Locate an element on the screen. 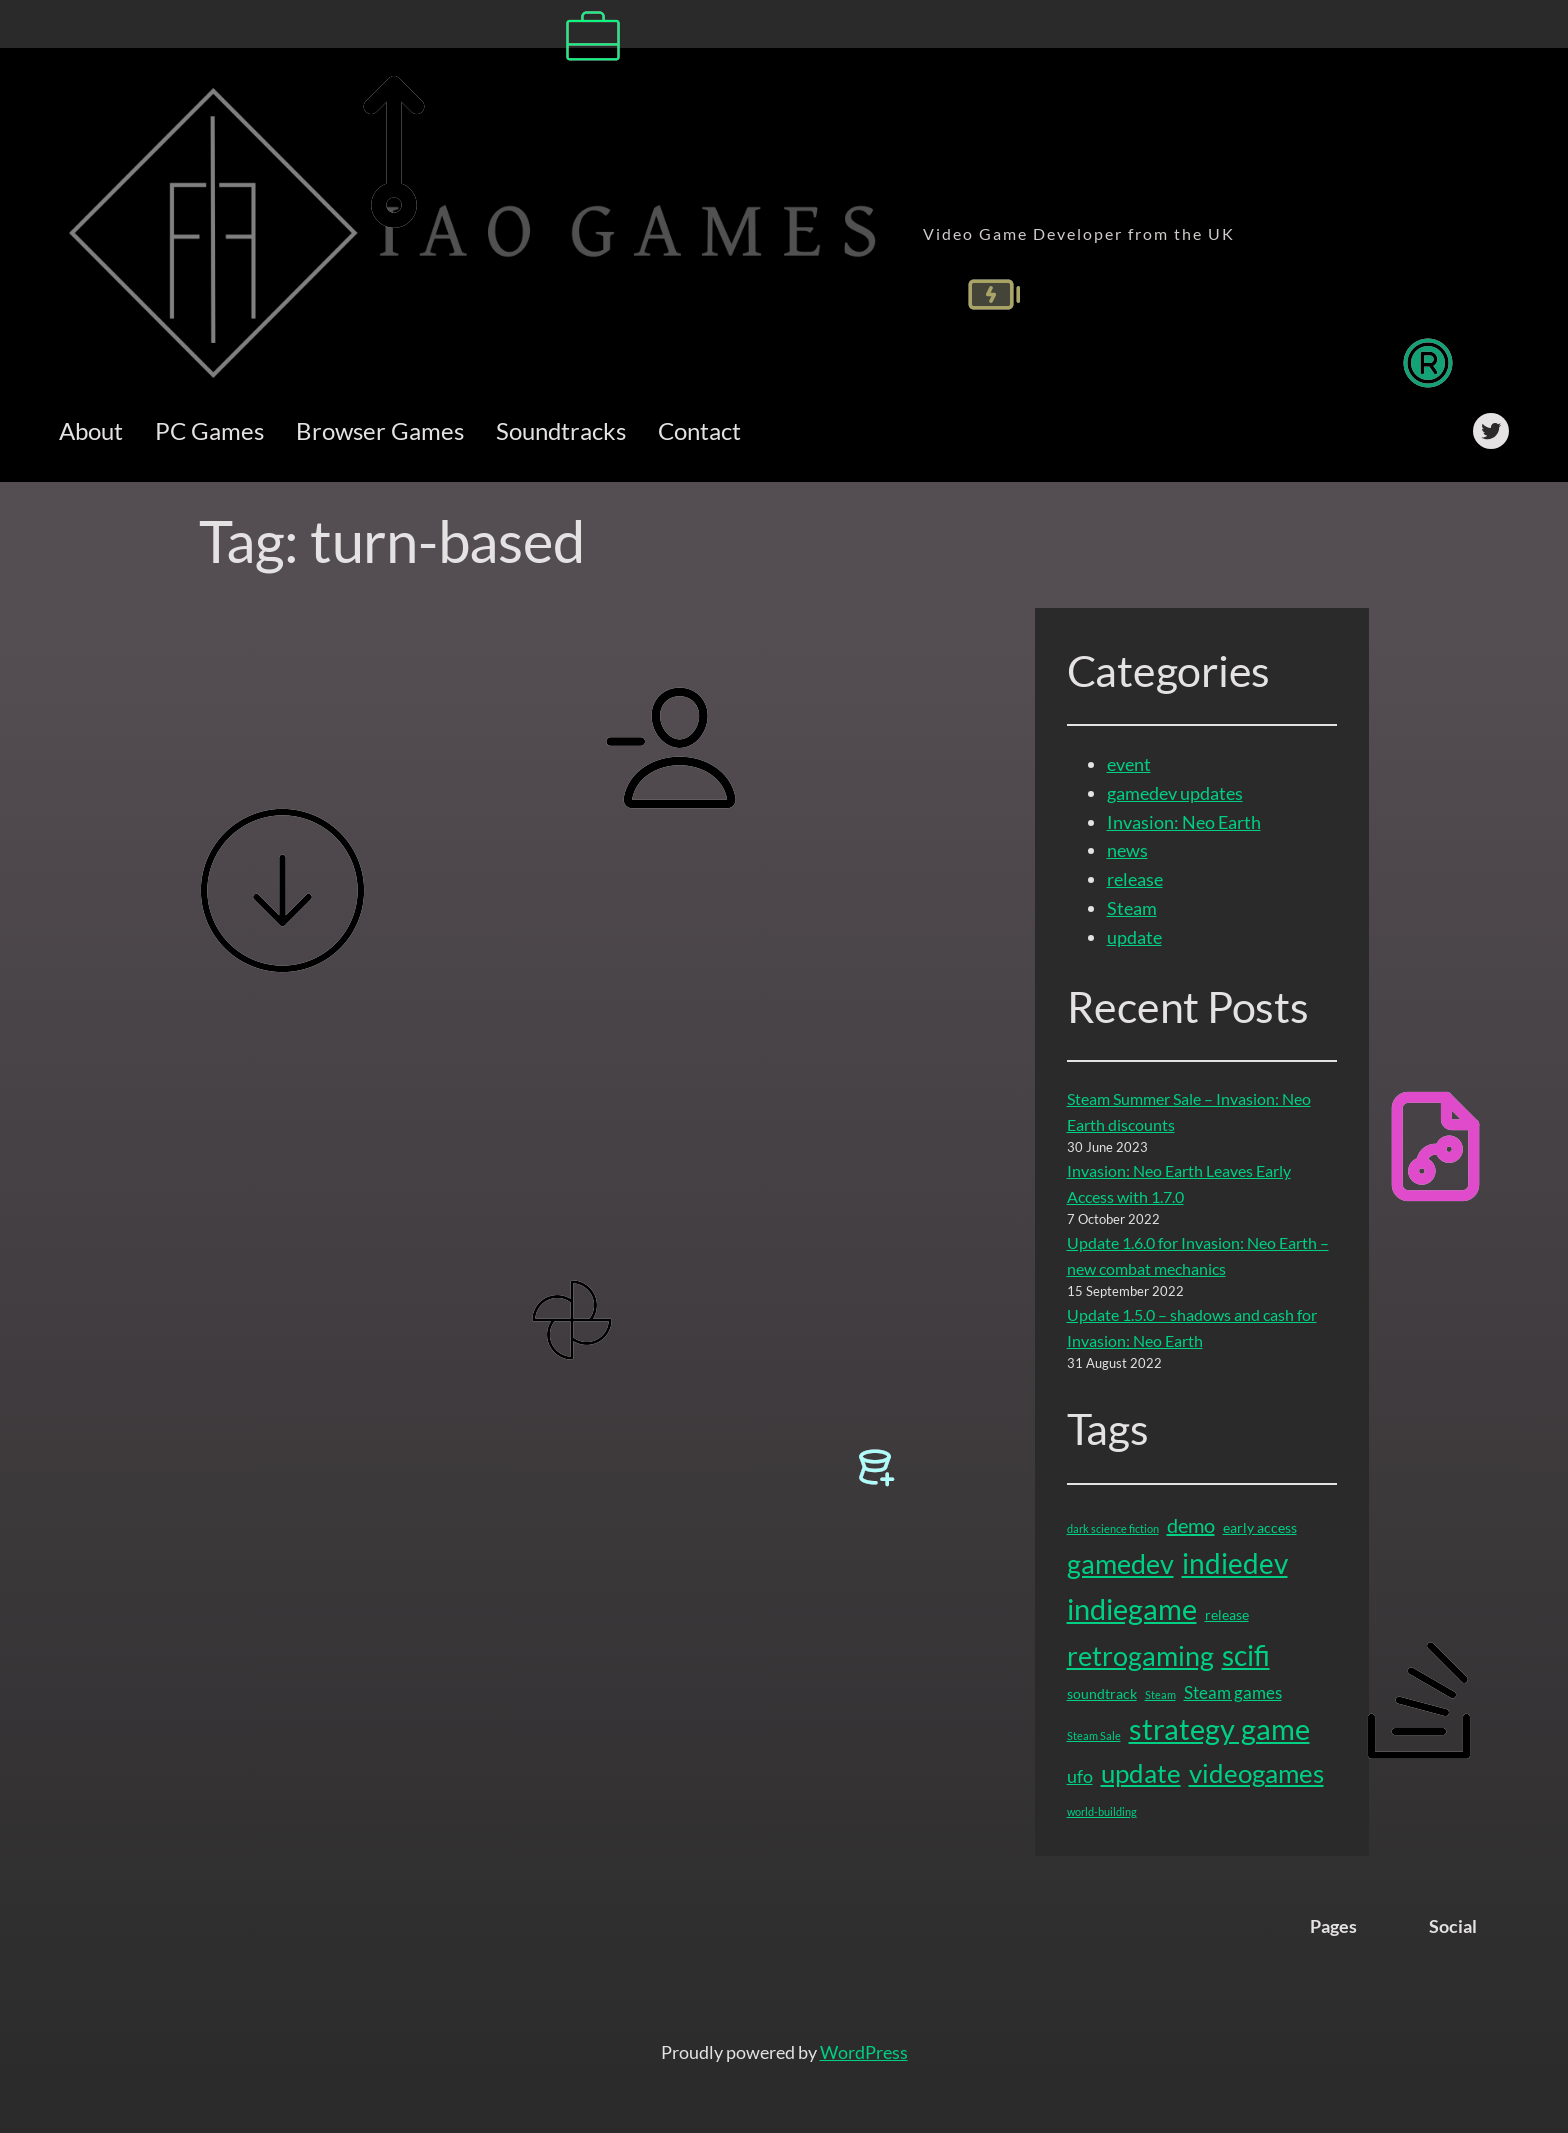 The image size is (1568, 2133). scroll to top of page is located at coordinates (394, 152).